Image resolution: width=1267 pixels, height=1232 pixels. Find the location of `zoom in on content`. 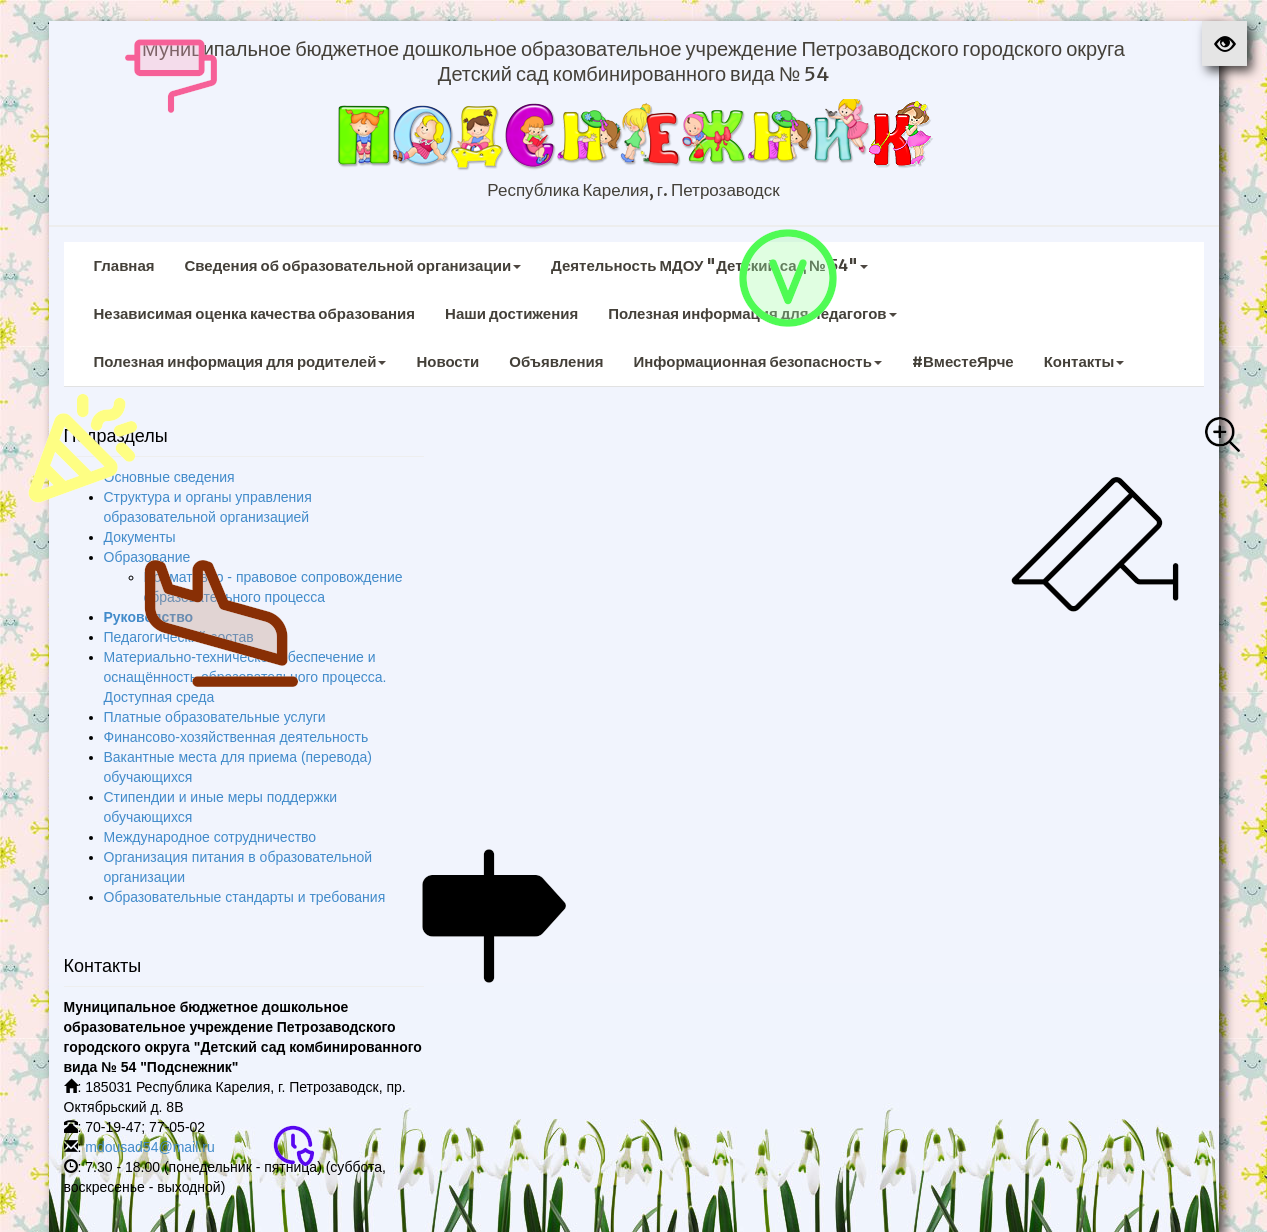

zoom in on content is located at coordinates (1222, 434).